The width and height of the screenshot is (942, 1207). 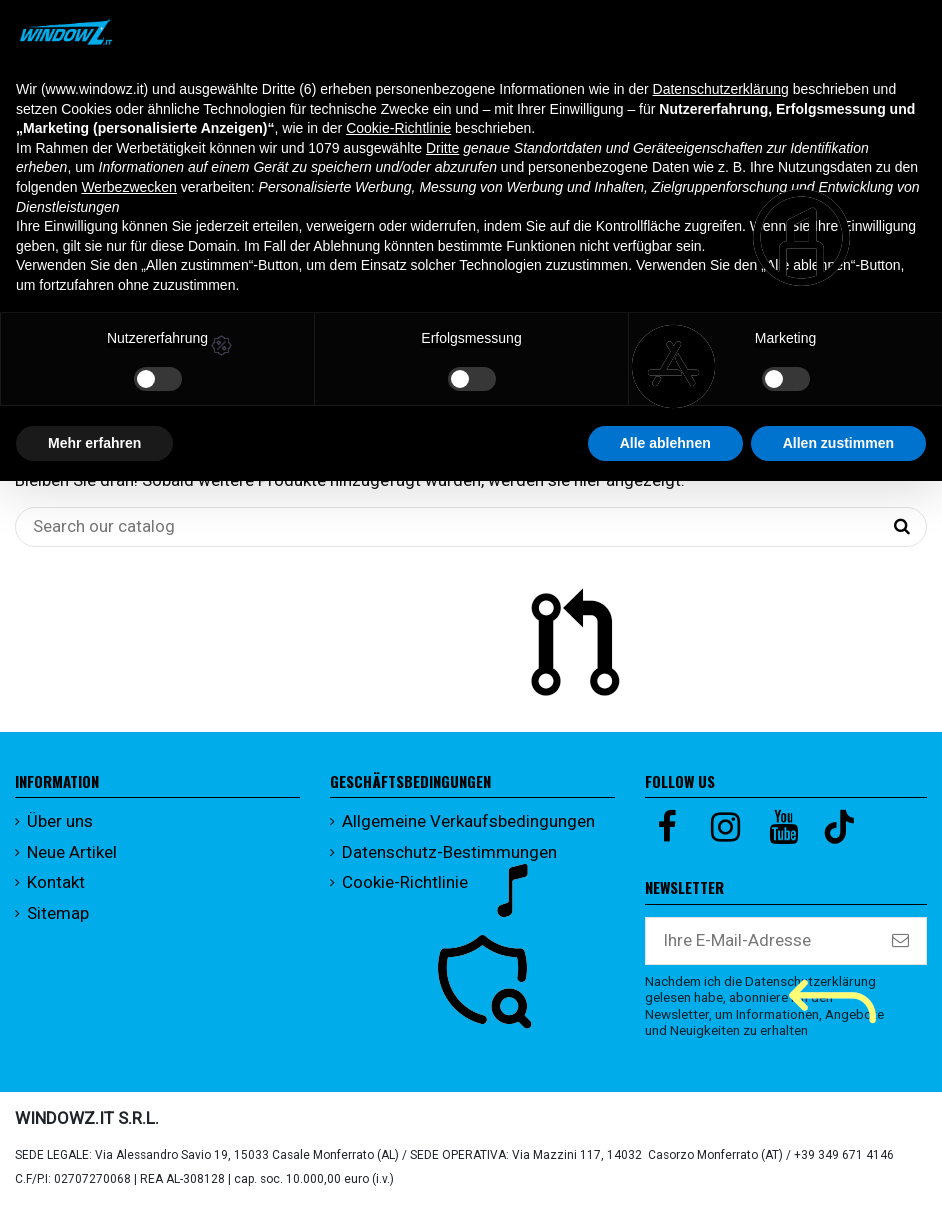 I want to click on search security settings, so click(x=482, y=979).